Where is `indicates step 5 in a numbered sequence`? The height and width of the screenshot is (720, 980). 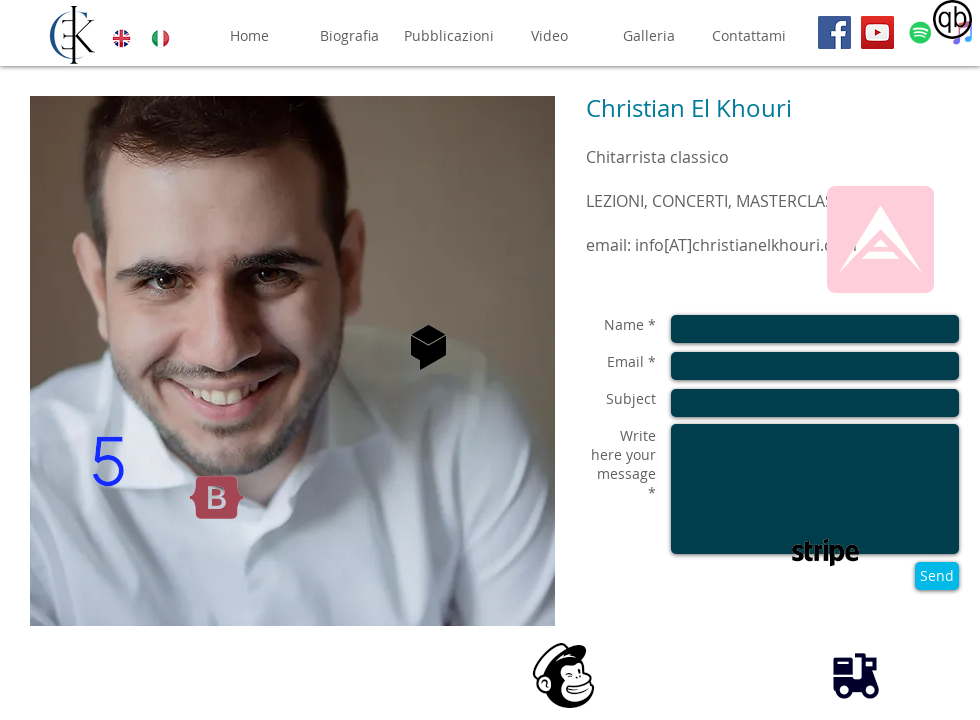
indicates step 5 in a numbered sequence is located at coordinates (108, 461).